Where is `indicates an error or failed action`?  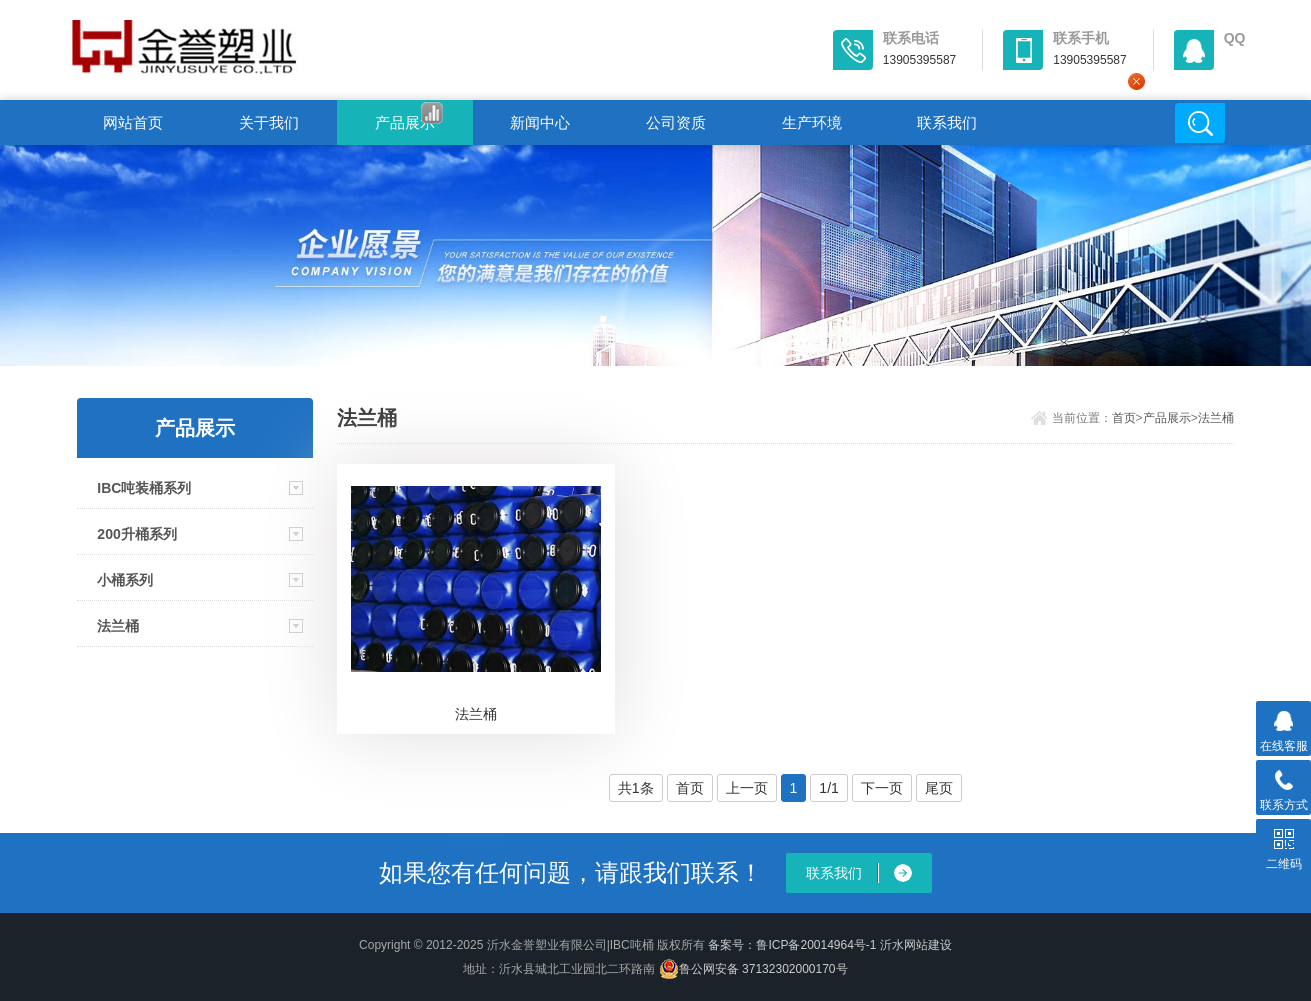
indicates an error or failed action is located at coordinates (1136, 81).